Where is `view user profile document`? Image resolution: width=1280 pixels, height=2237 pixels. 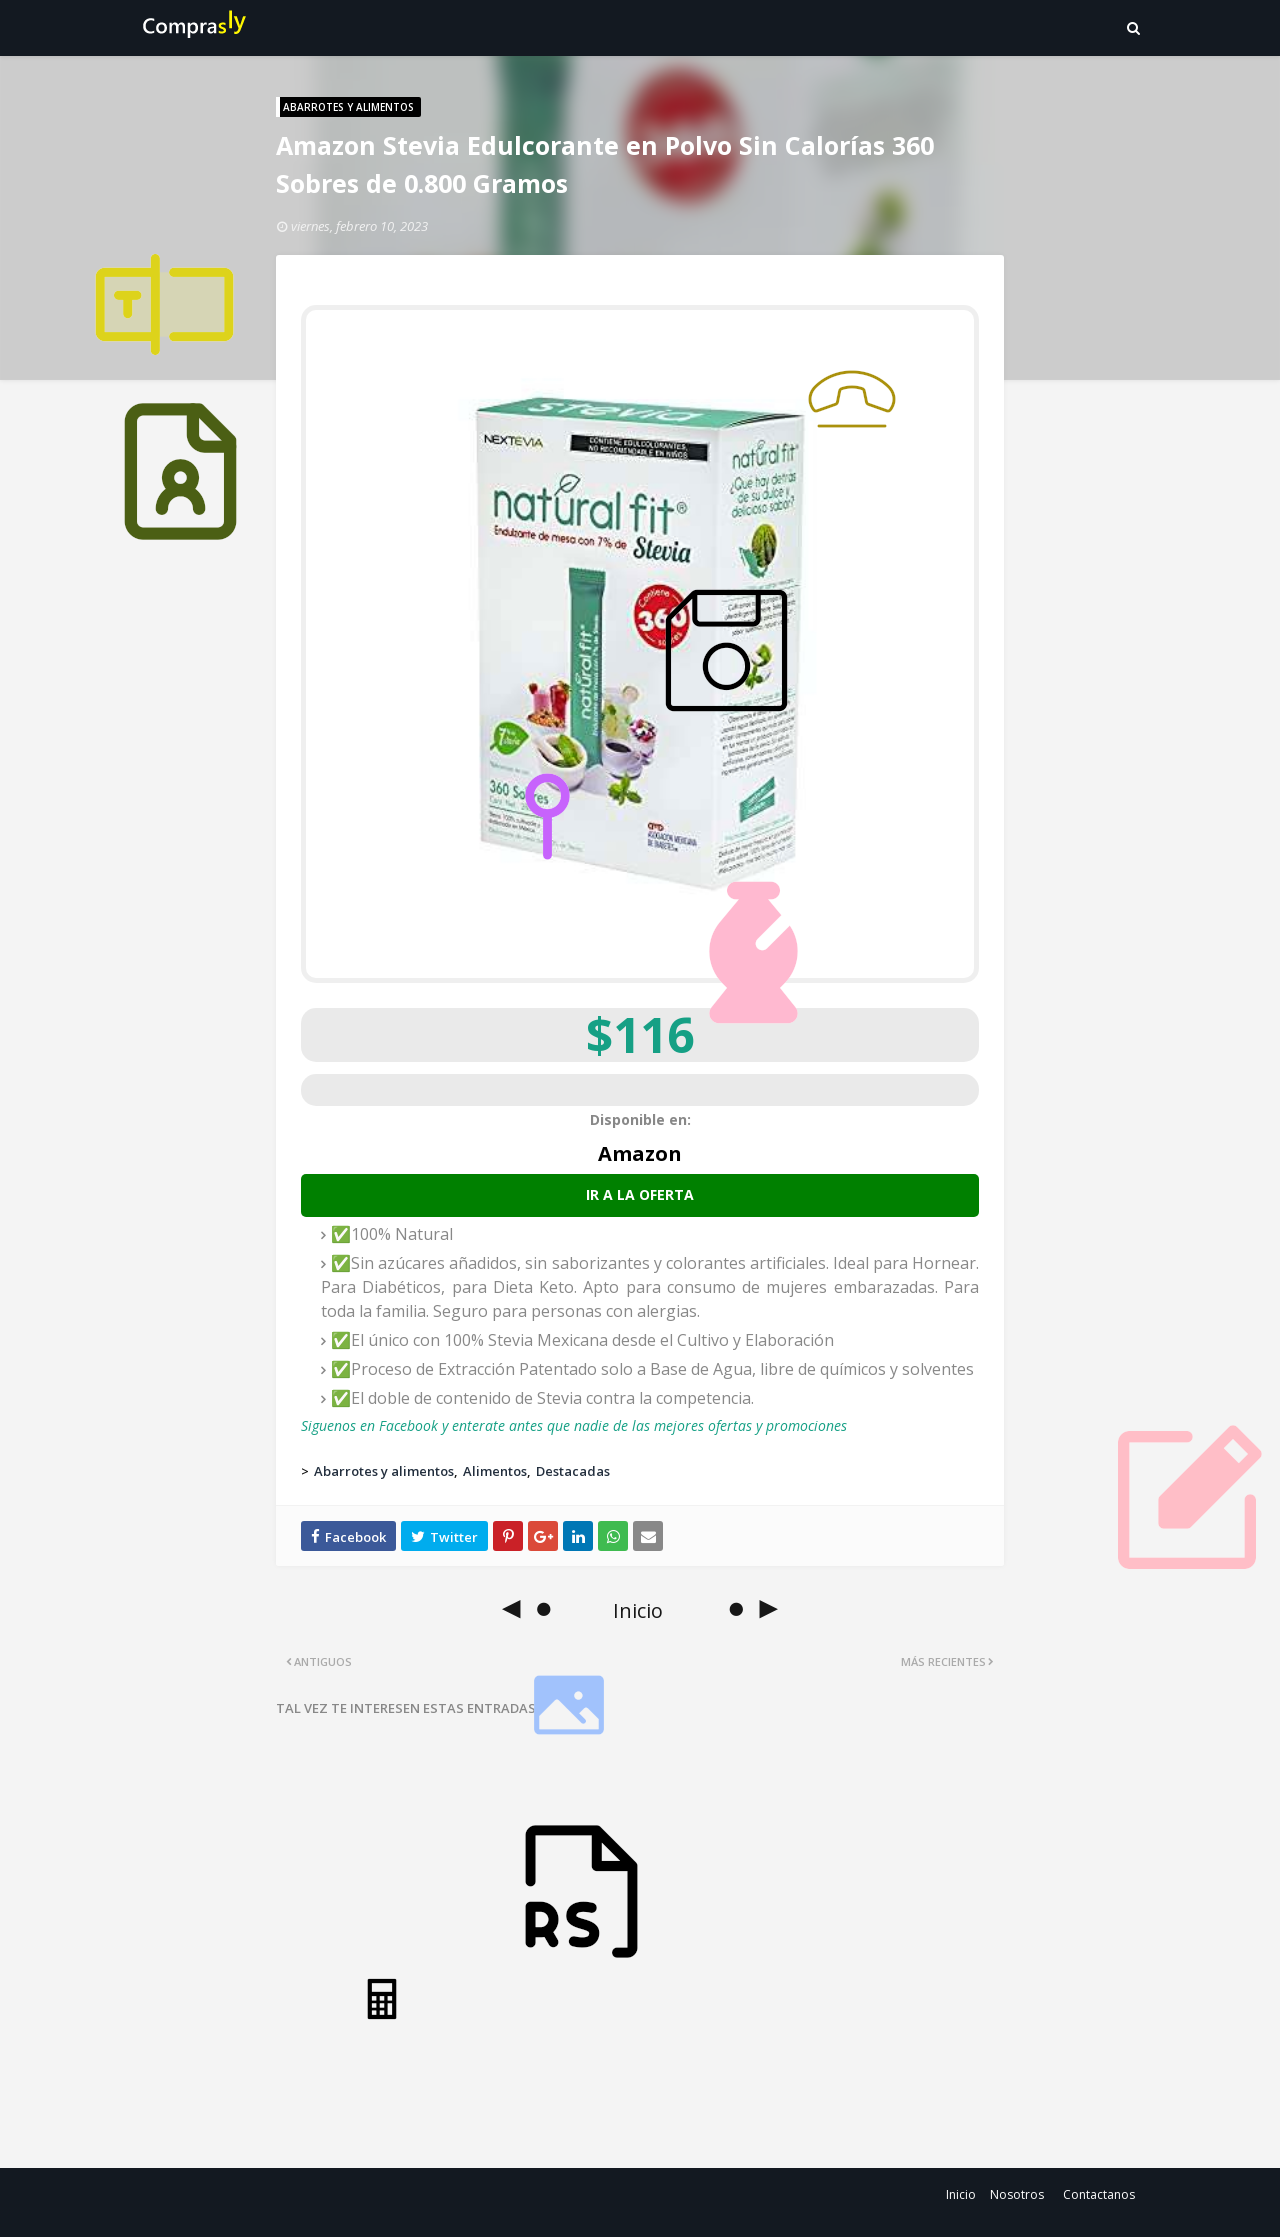
view user profile document is located at coordinates (180, 471).